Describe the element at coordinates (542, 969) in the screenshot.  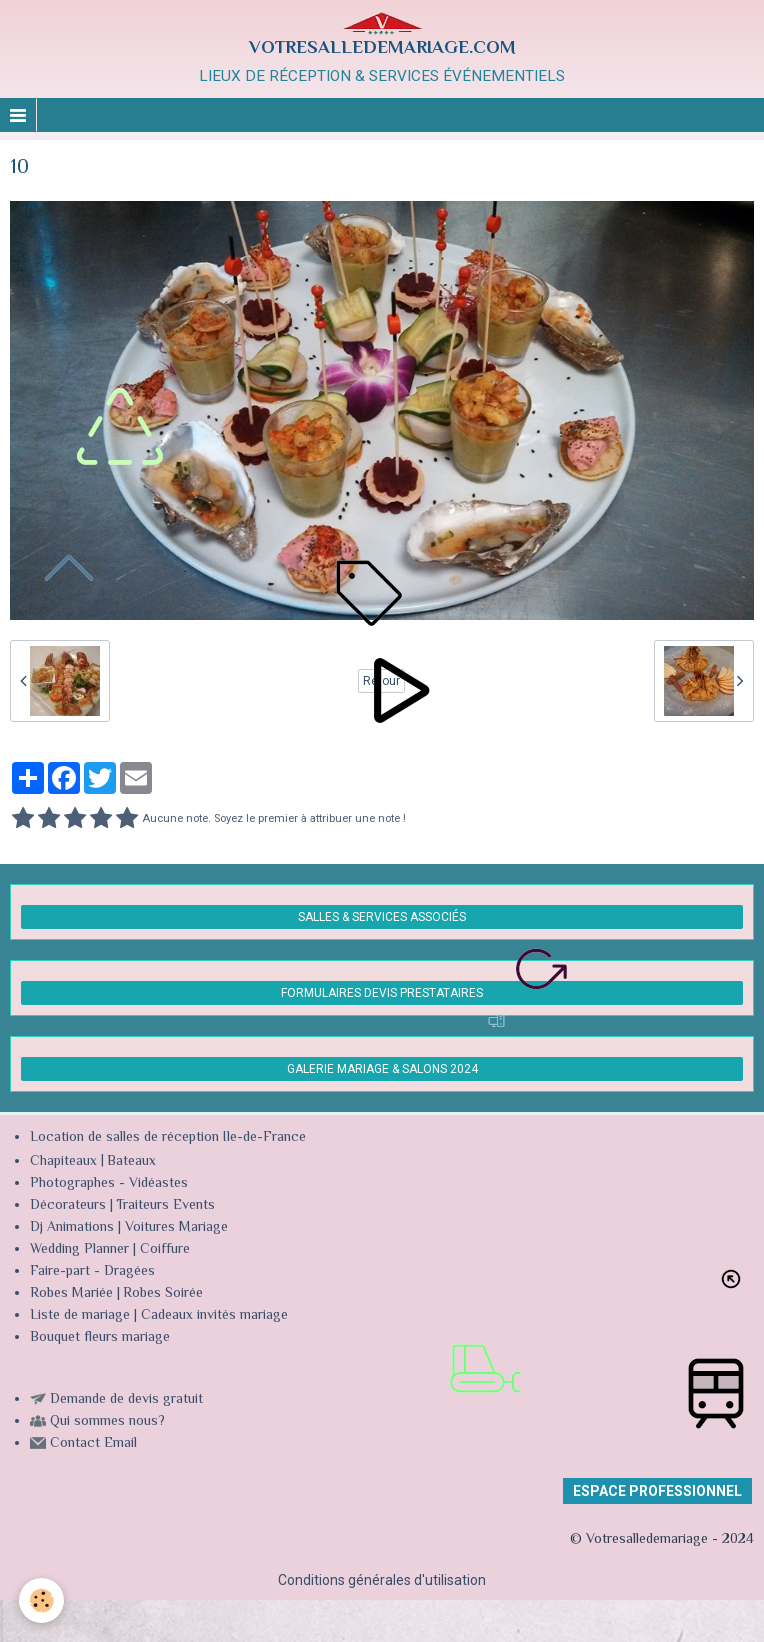
I see `refresh or reload content` at that location.